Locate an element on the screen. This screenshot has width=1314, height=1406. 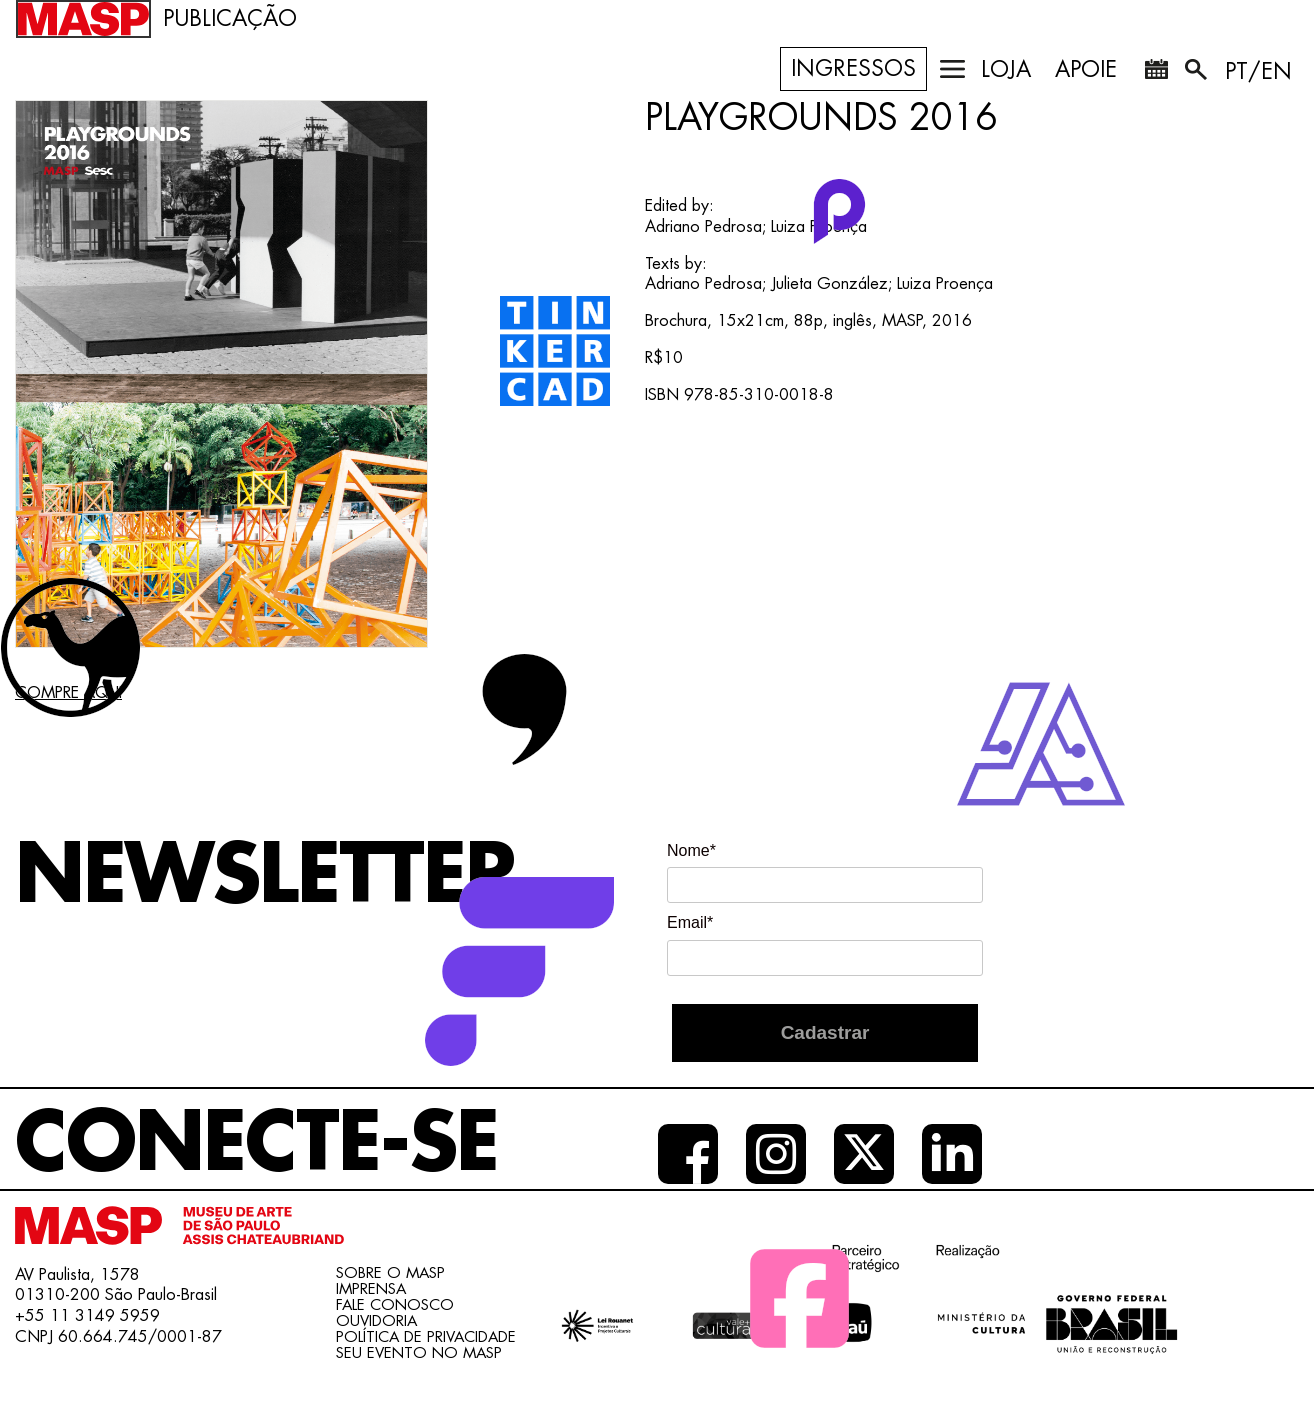
open the Monoprix app or website is located at coordinates (524, 709).